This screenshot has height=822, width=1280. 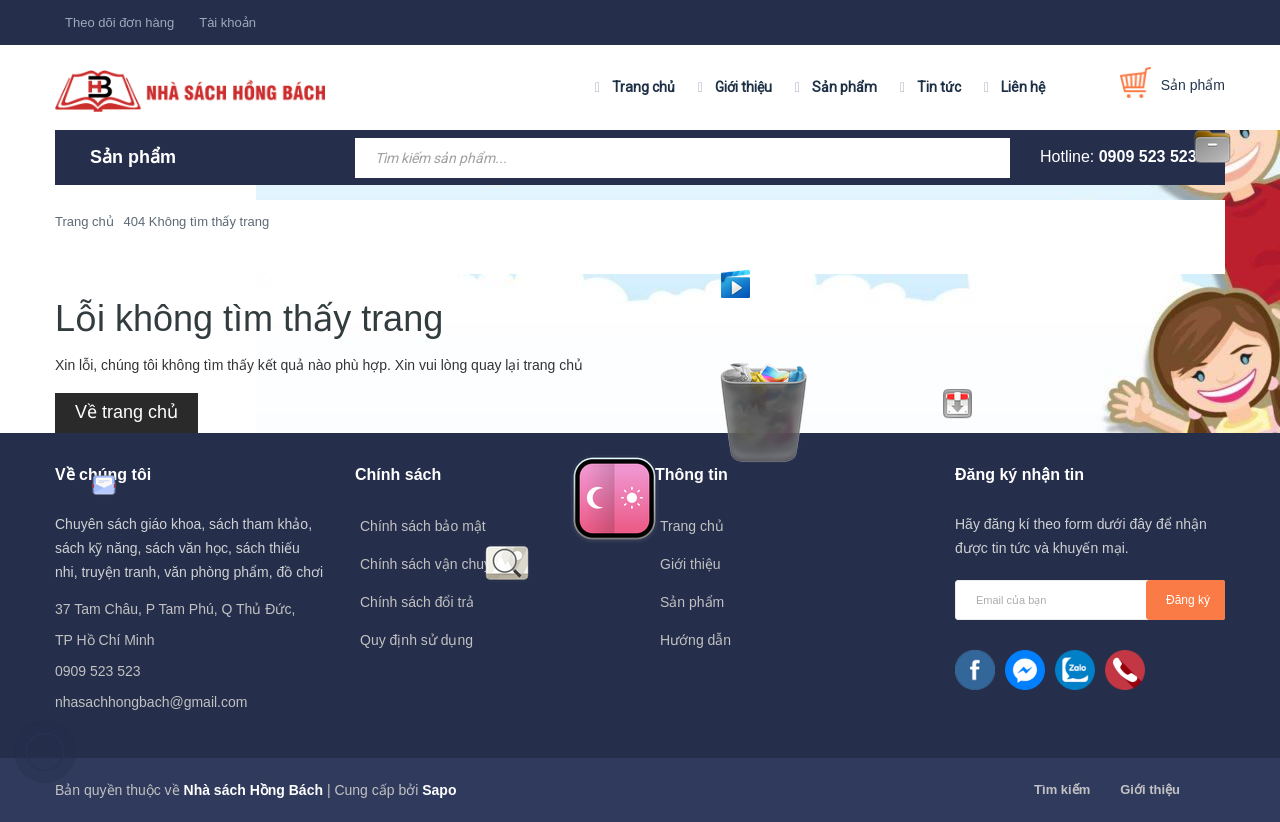 What do you see at coordinates (735, 283) in the screenshot?
I see `open the movies app` at bounding box center [735, 283].